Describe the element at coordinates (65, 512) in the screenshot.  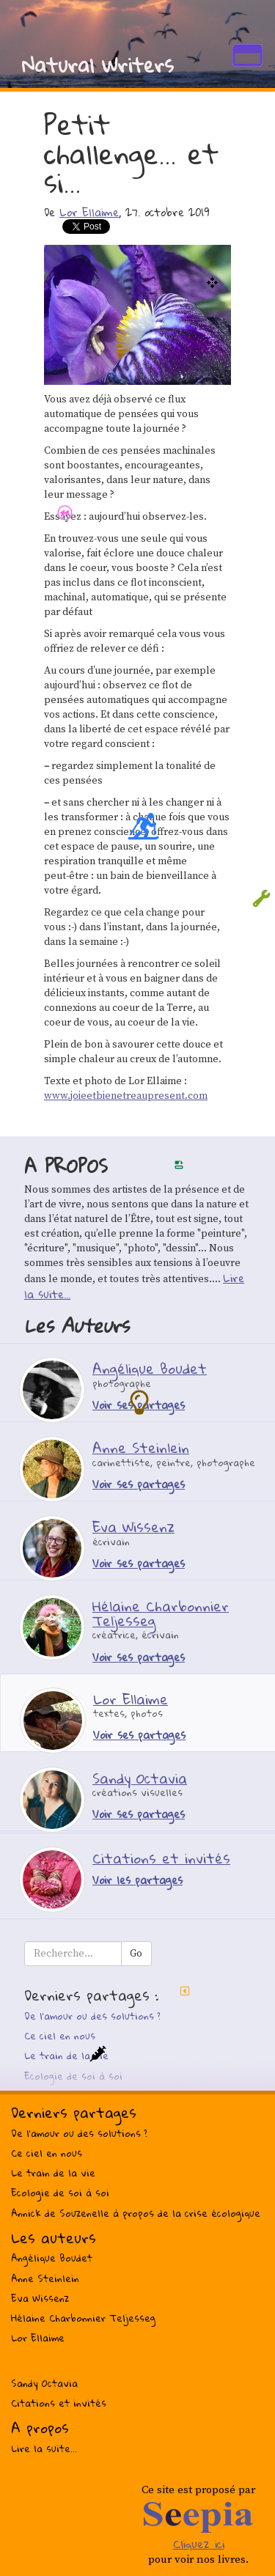
I see `rewind or skip to previous track` at that location.